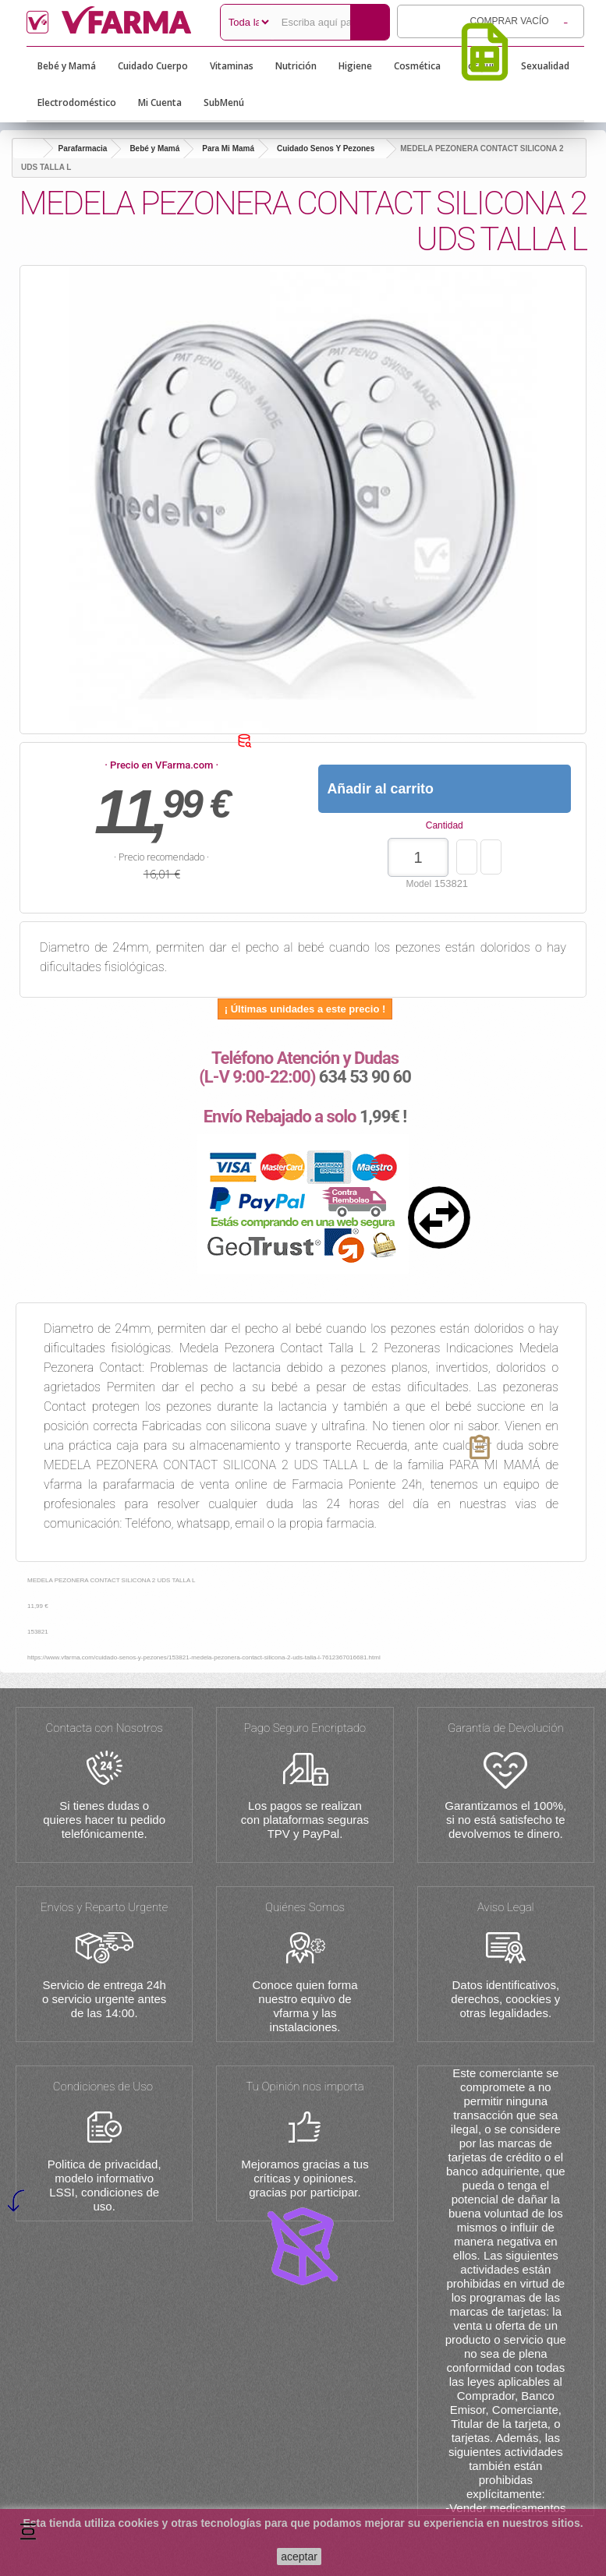 The height and width of the screenshot is (2576, 606). I want to click on swap or exchange items horizontally, so click(439, 1217).